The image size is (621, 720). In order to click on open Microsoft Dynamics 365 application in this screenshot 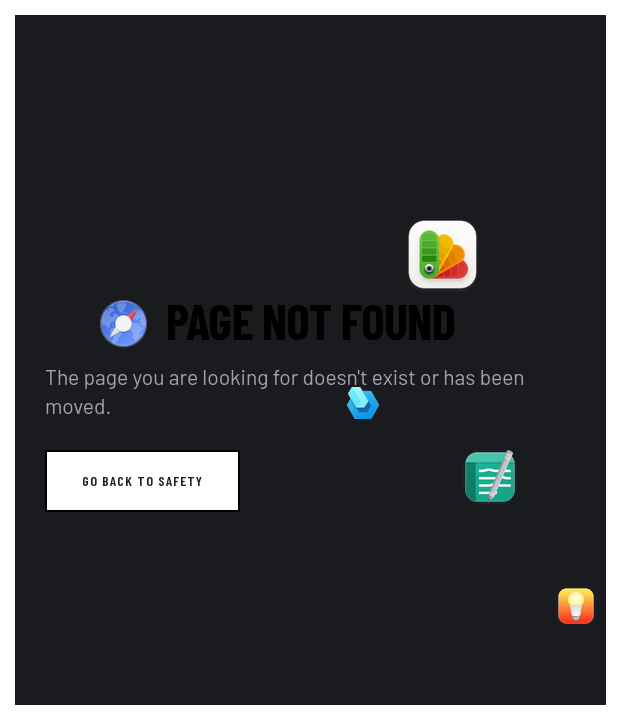, I will do `click(363, 403)`.